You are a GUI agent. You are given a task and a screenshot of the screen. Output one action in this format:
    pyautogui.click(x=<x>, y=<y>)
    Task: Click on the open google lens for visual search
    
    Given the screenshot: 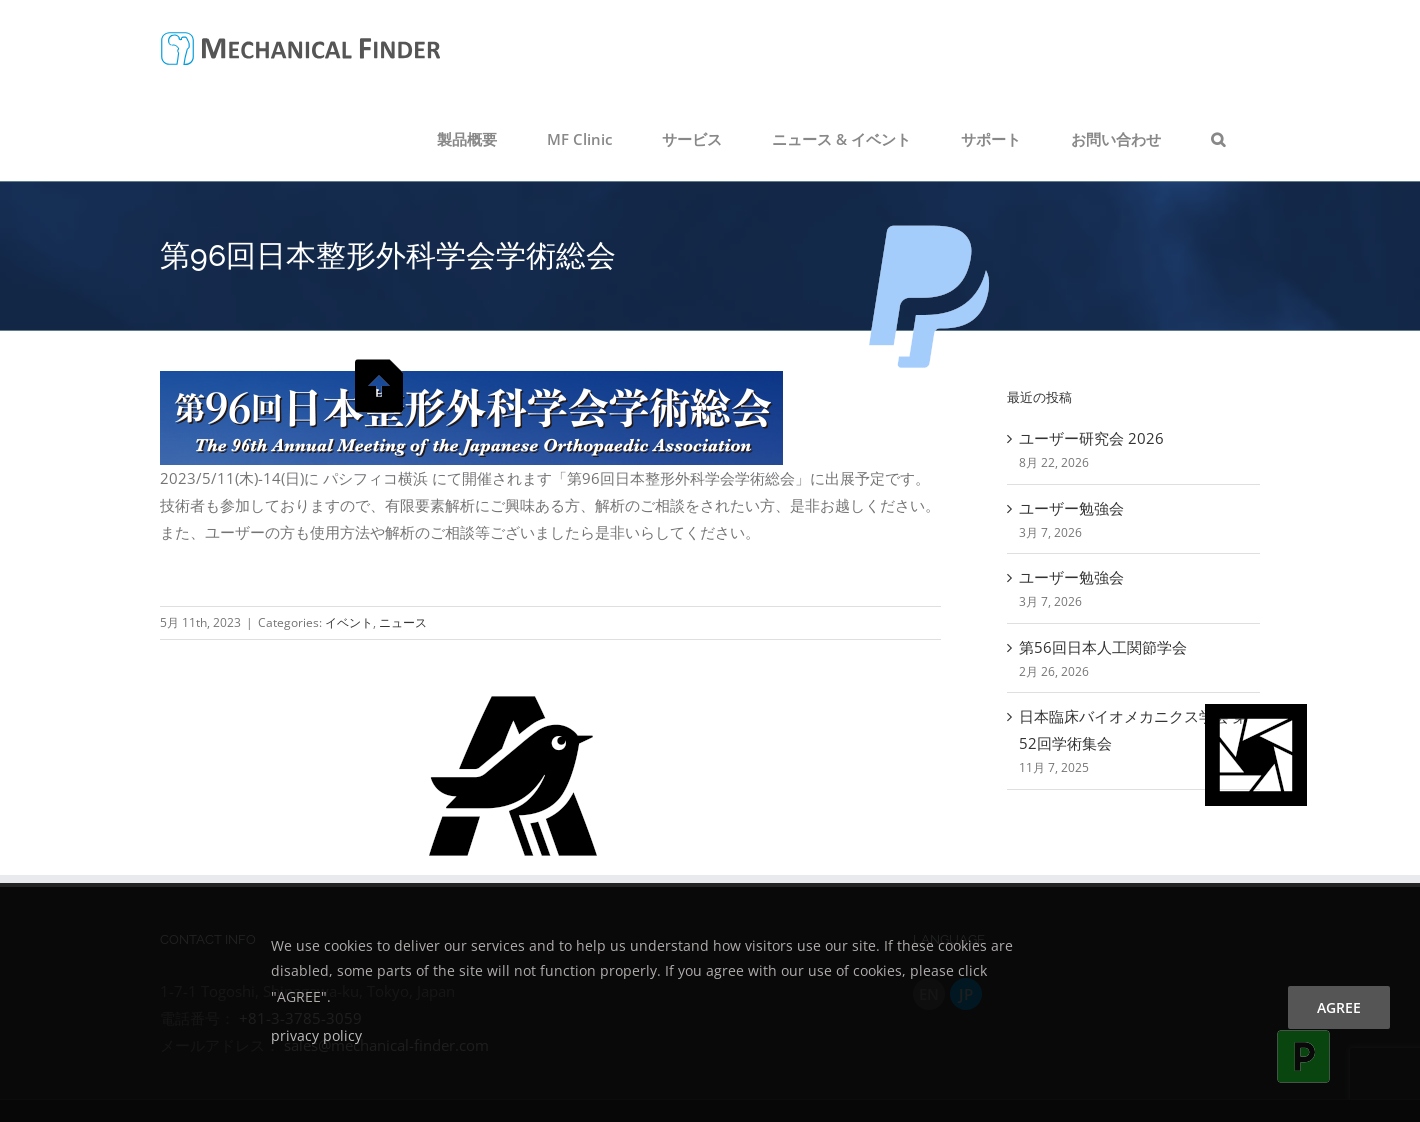 What is the action you would take?
    pyautogui.click(x=1256, y=755)
    